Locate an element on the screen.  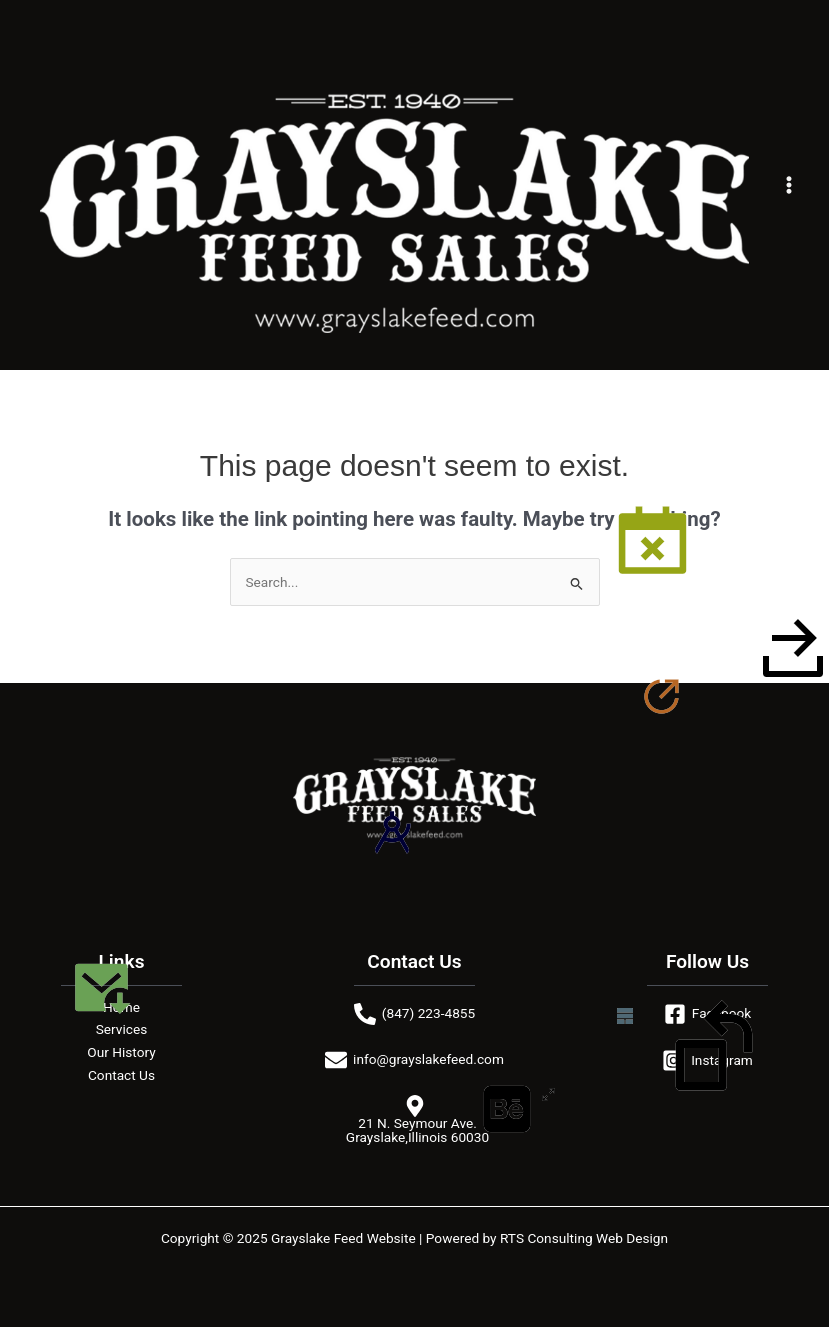
share this content with others is located at coordinates (661, 696).